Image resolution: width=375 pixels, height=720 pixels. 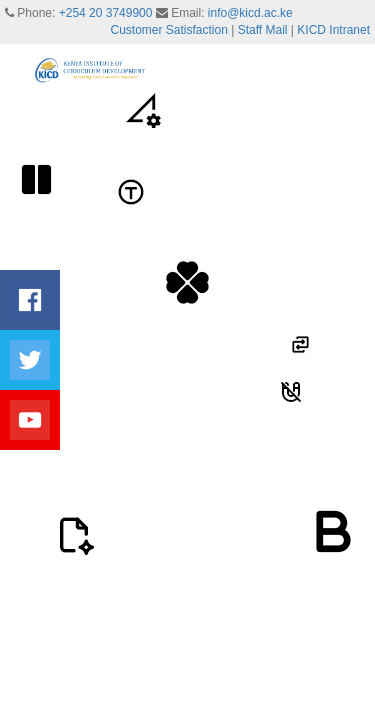 What do you see at coordinates (131, 192) in the screenshot?
I see `visit thingiverse for 3D printable models` at bounding box center [131, 192].